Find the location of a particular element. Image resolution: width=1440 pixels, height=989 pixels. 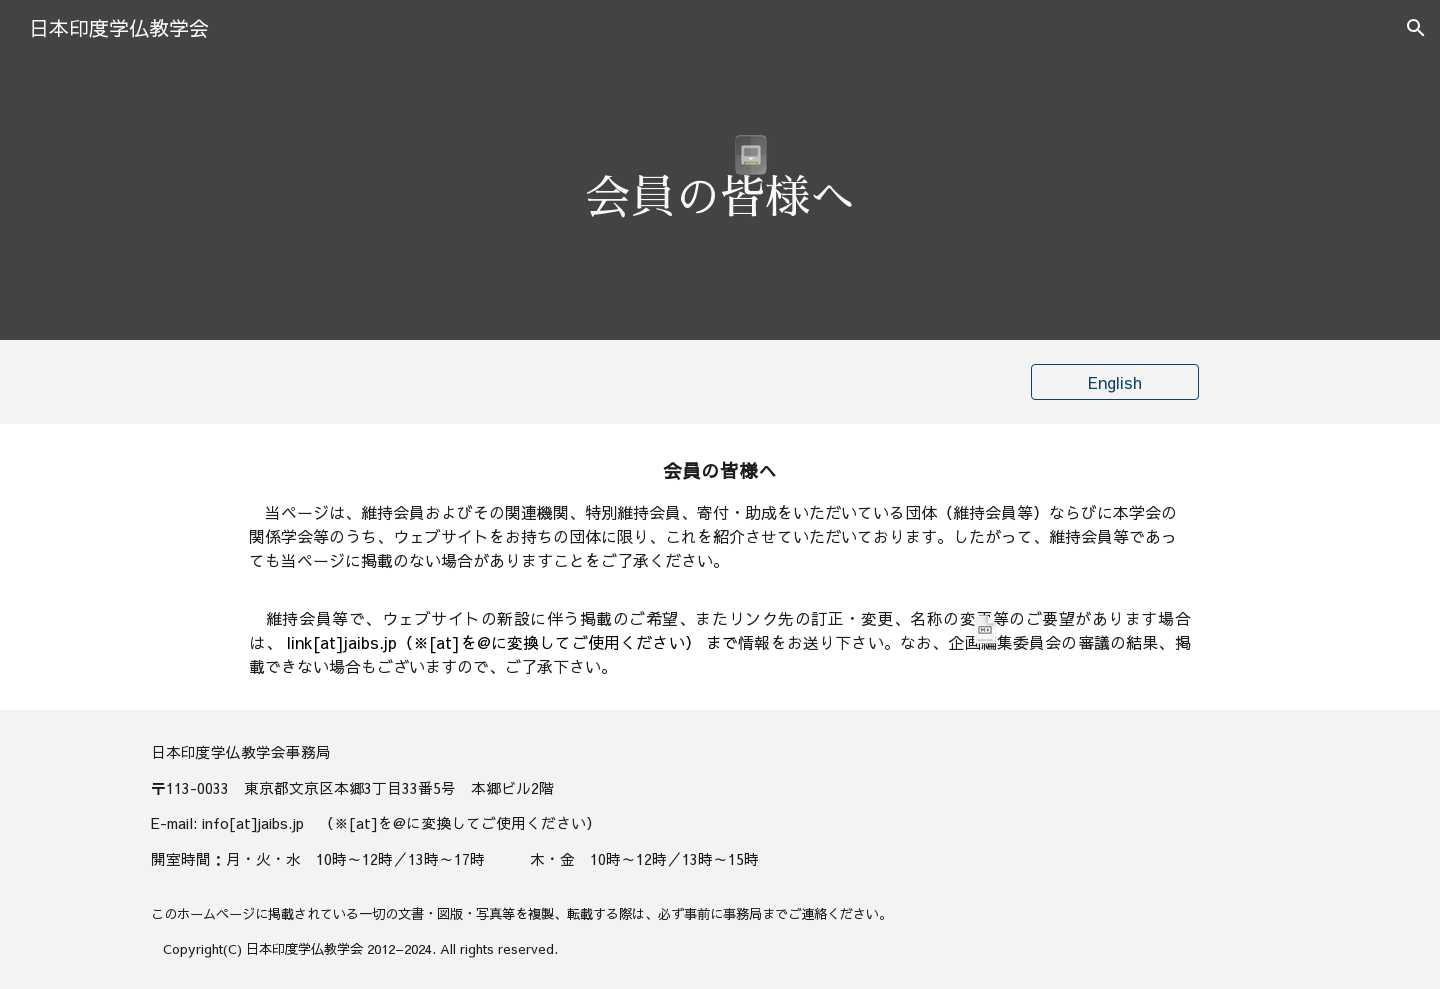

a markdown text file is located at coordinates (985, 630).